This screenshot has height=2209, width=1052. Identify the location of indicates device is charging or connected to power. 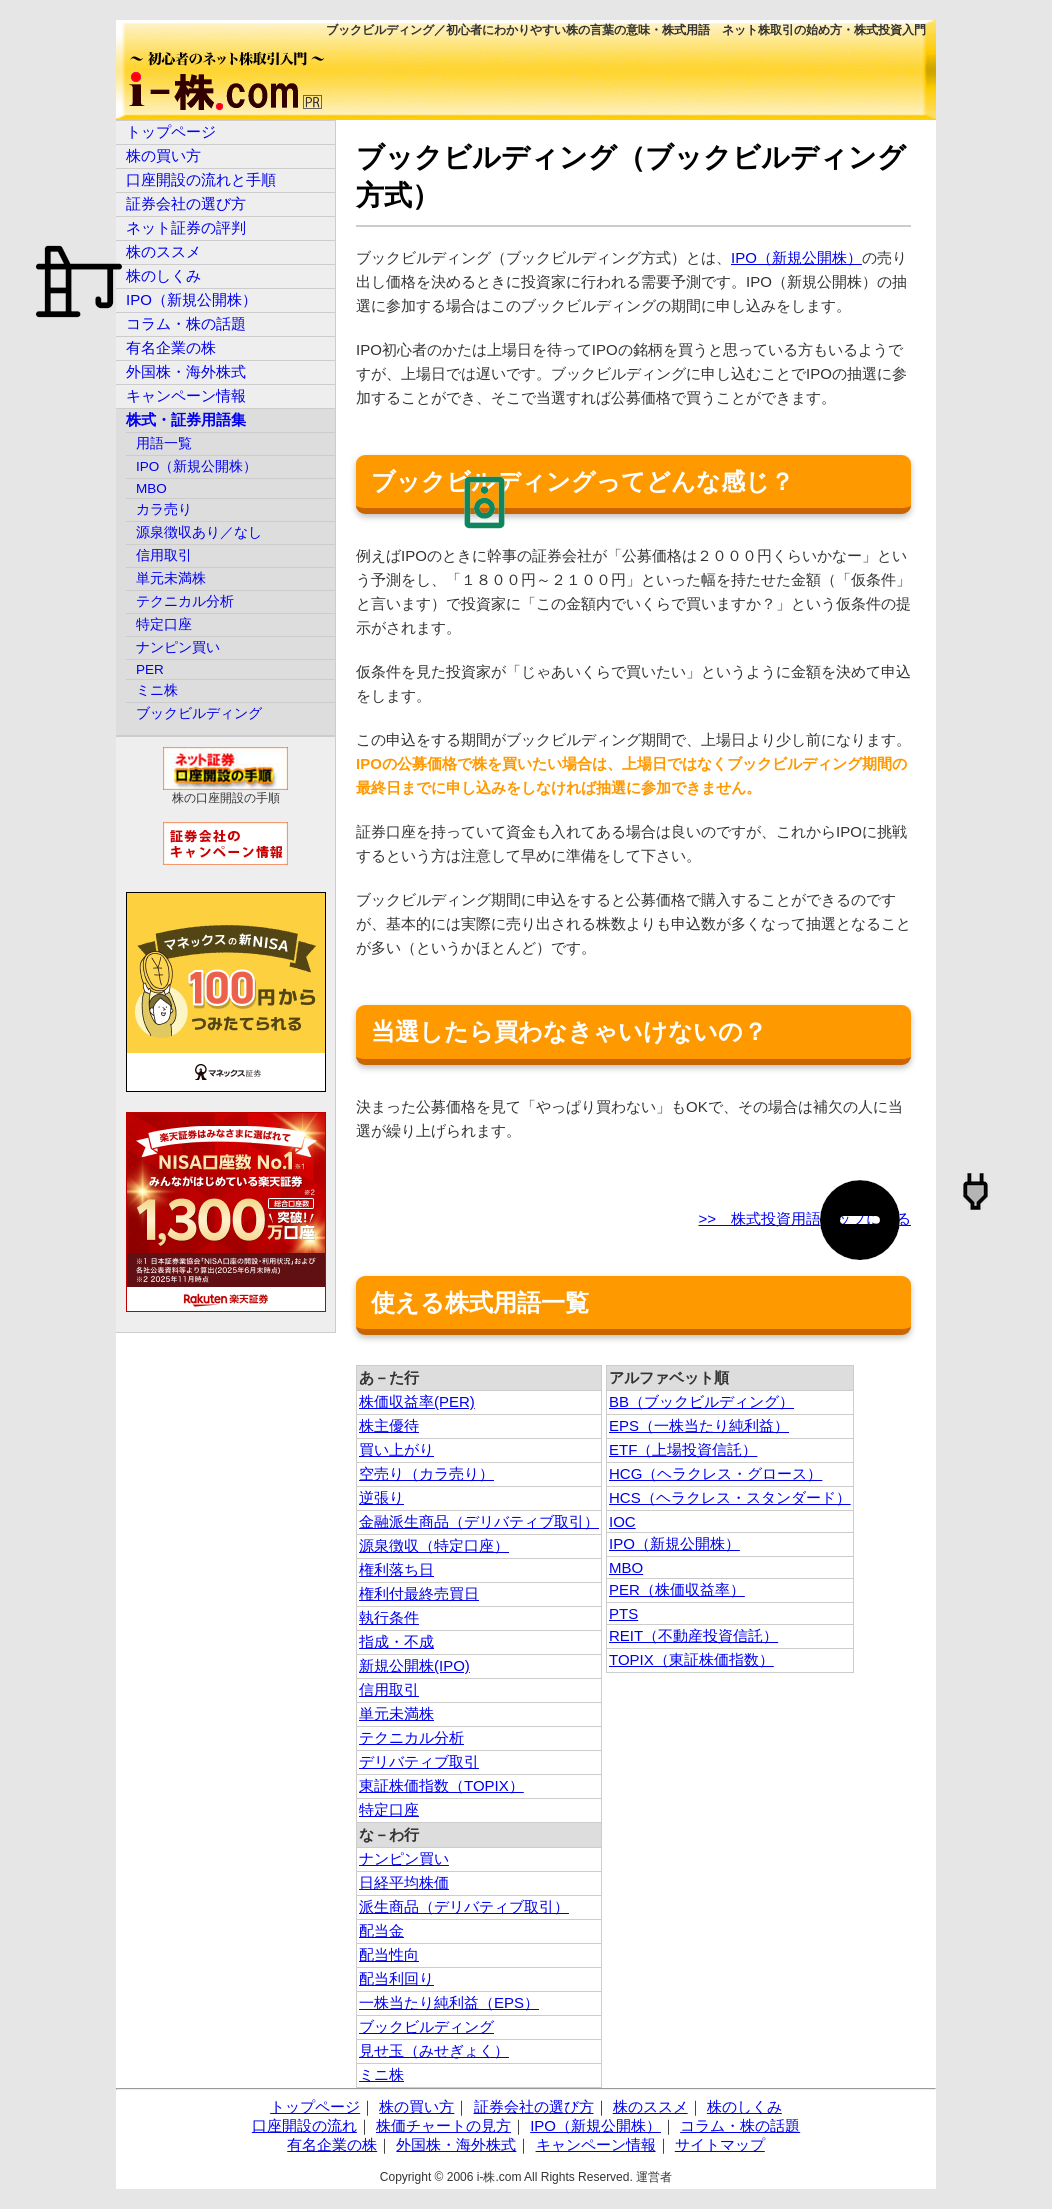
(975, 1191).